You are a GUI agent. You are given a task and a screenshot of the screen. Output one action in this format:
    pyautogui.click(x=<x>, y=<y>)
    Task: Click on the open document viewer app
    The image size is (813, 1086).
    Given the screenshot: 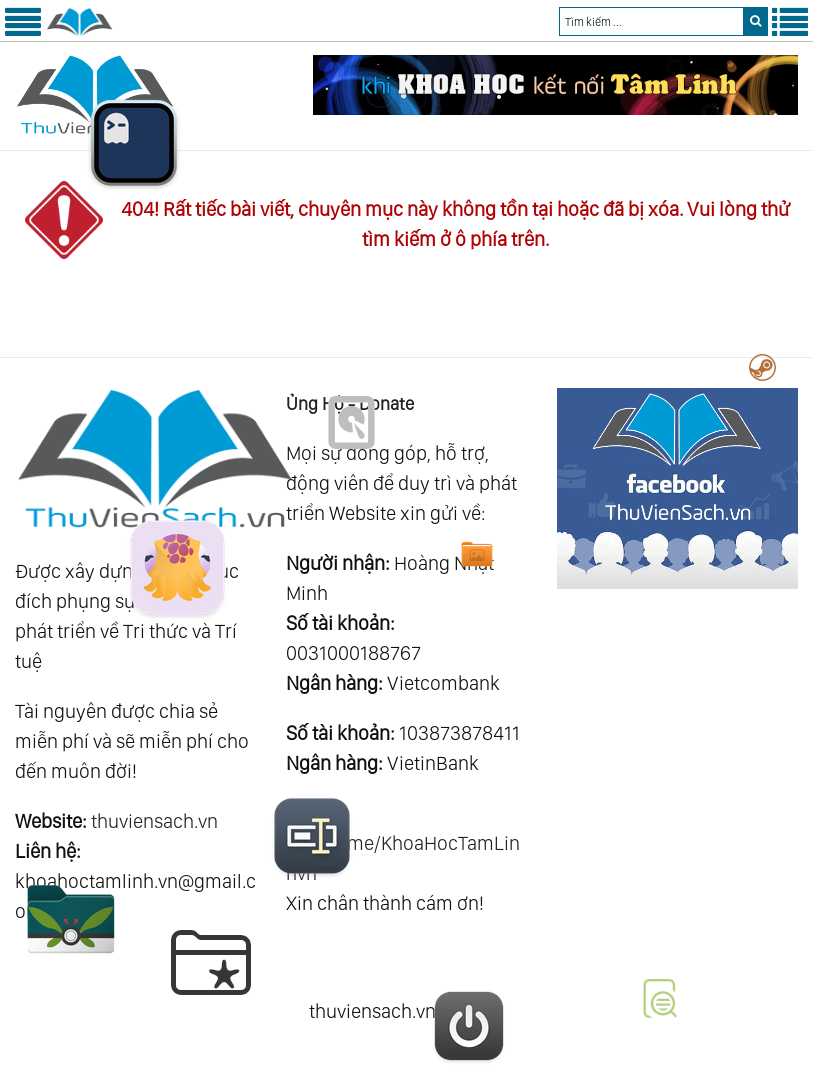 What is the action you would take?
    pyautogui.click(x=660, y=998)
    